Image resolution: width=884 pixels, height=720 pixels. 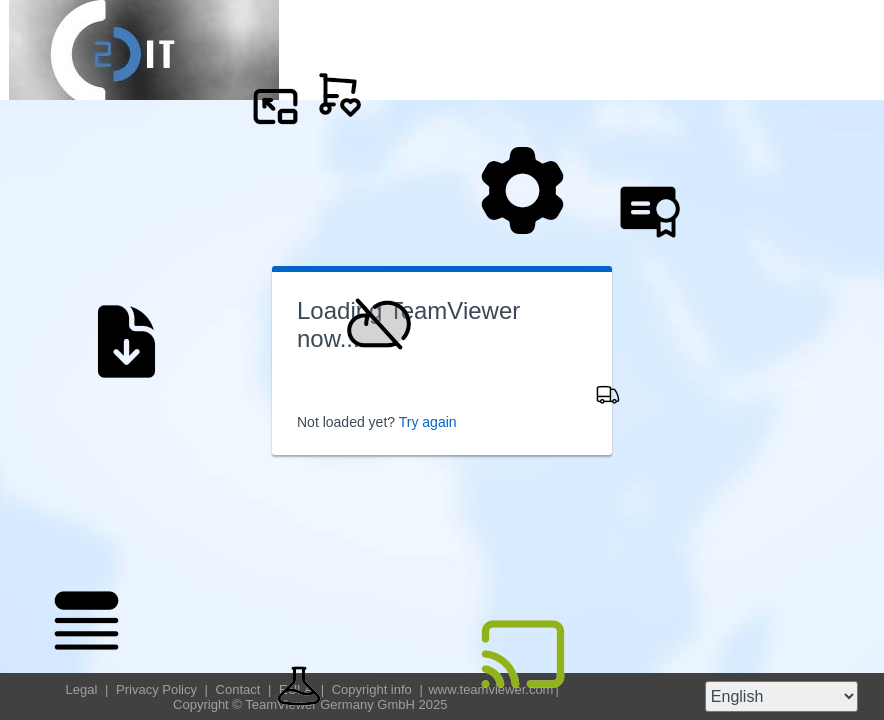 I want to click on access experimental or beta features, so click(x=299, y=686).